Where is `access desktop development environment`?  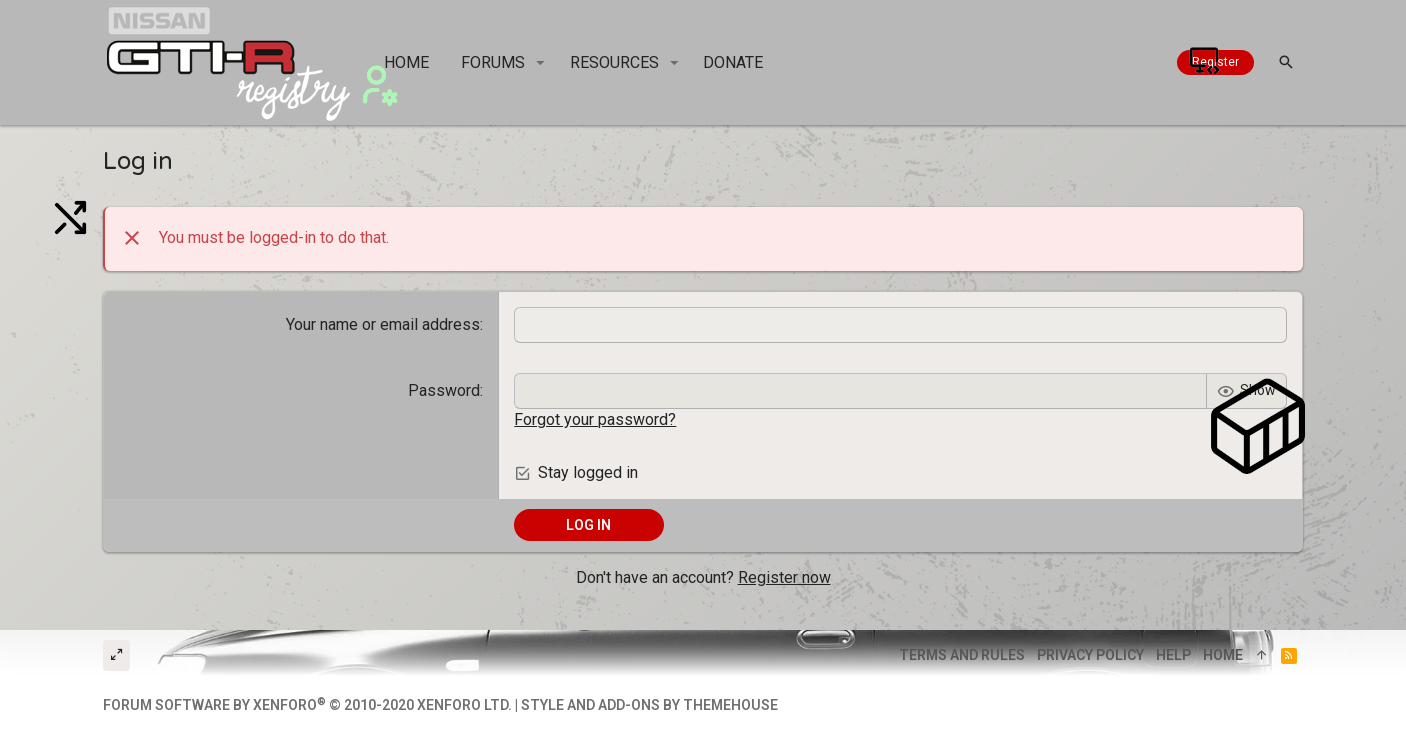 access desktop development environment is located at coordinates (1204, 60).